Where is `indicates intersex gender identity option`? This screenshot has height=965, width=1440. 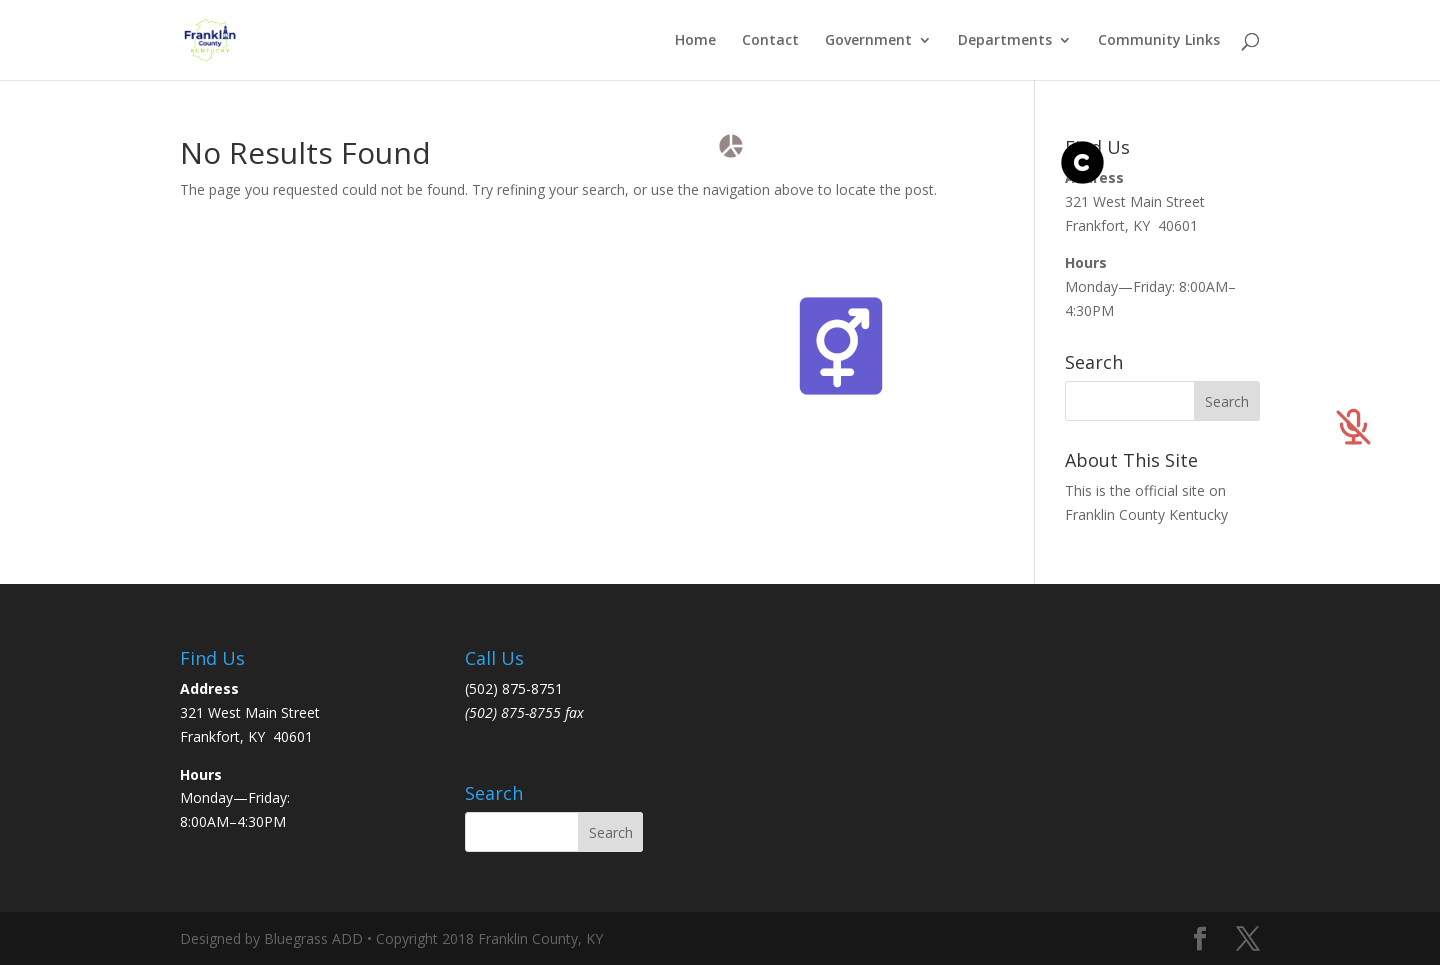
indicates intersex gender identity option is located at coordinates (841, 346).